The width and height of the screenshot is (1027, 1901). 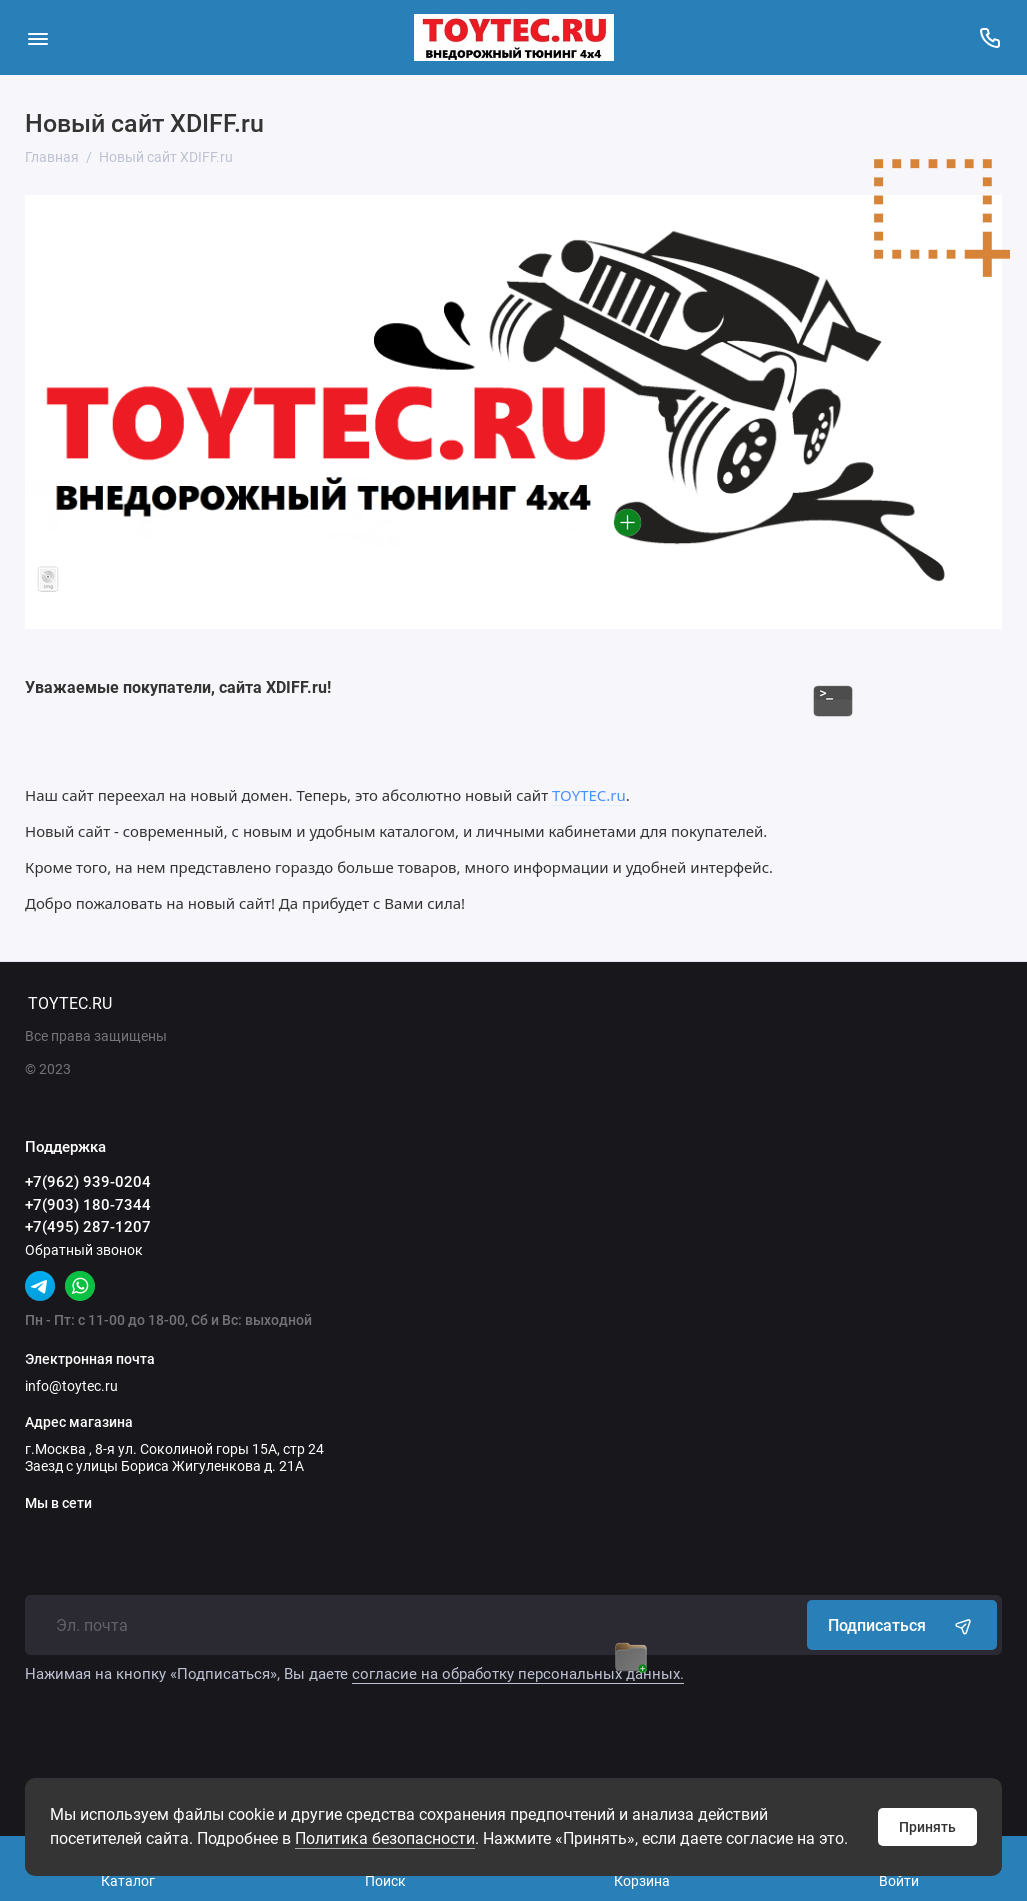 What do you see at coordinates (48, 579) in the screenshot?
I see `raw disk image file type indicator` at bounding box center [48, 579].